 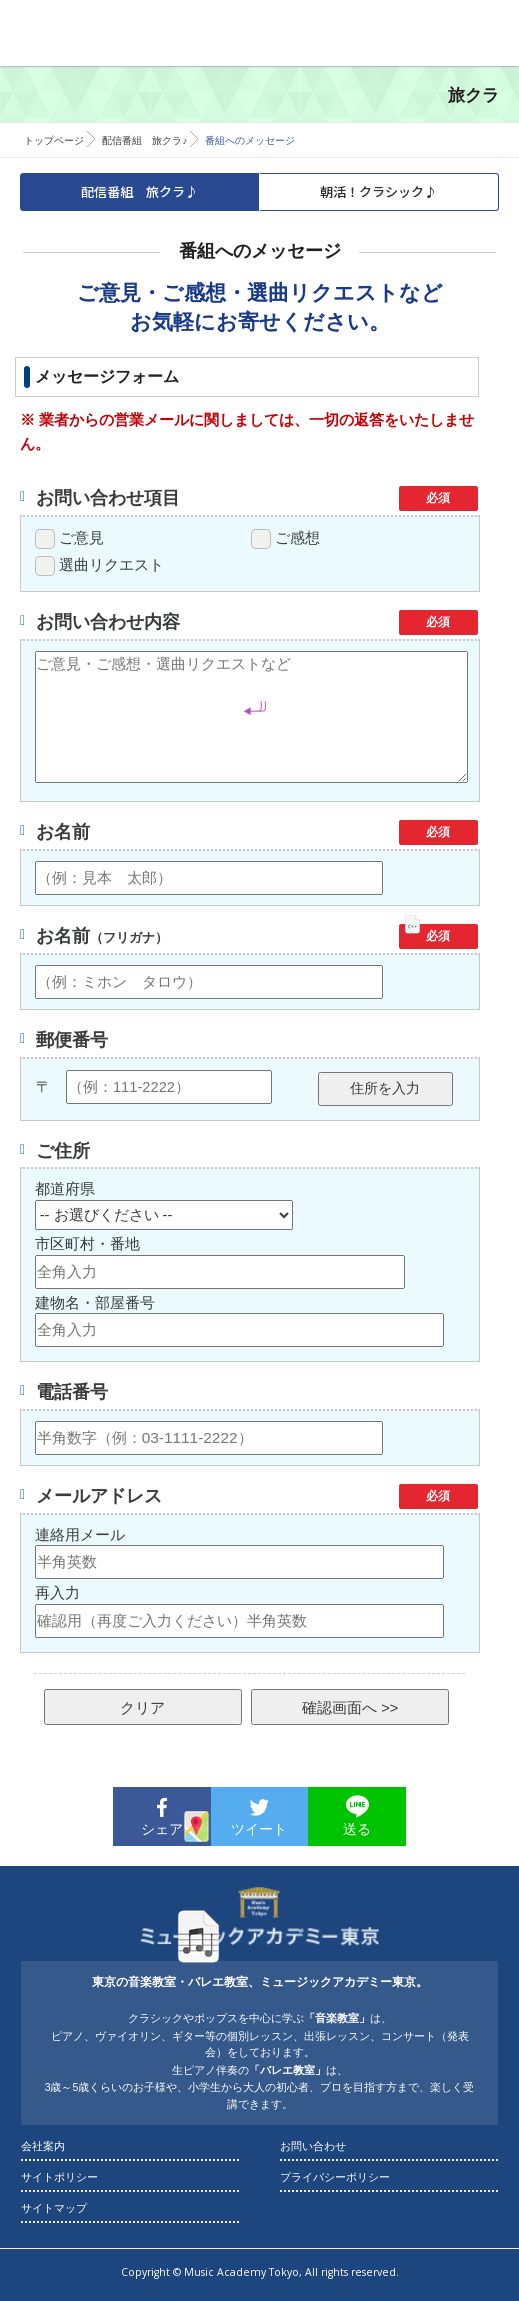 I want to click on a google earth KML geographic data file, so click(x=196, y=1826).